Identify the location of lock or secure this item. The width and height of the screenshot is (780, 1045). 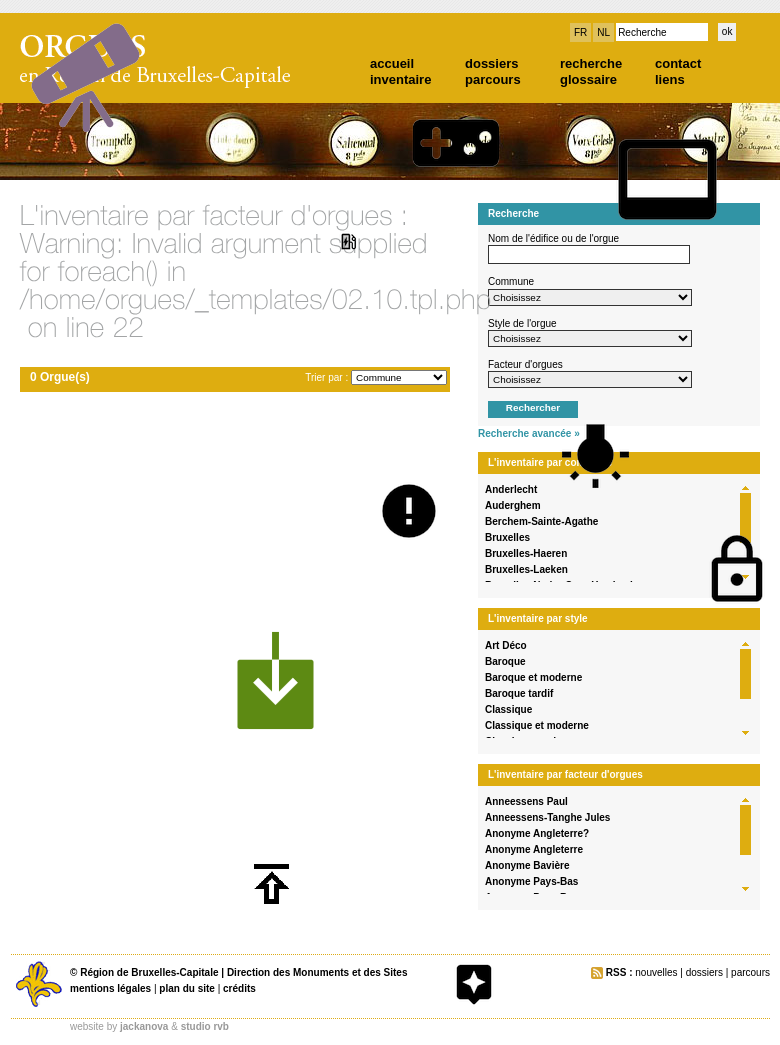
(737, 570).